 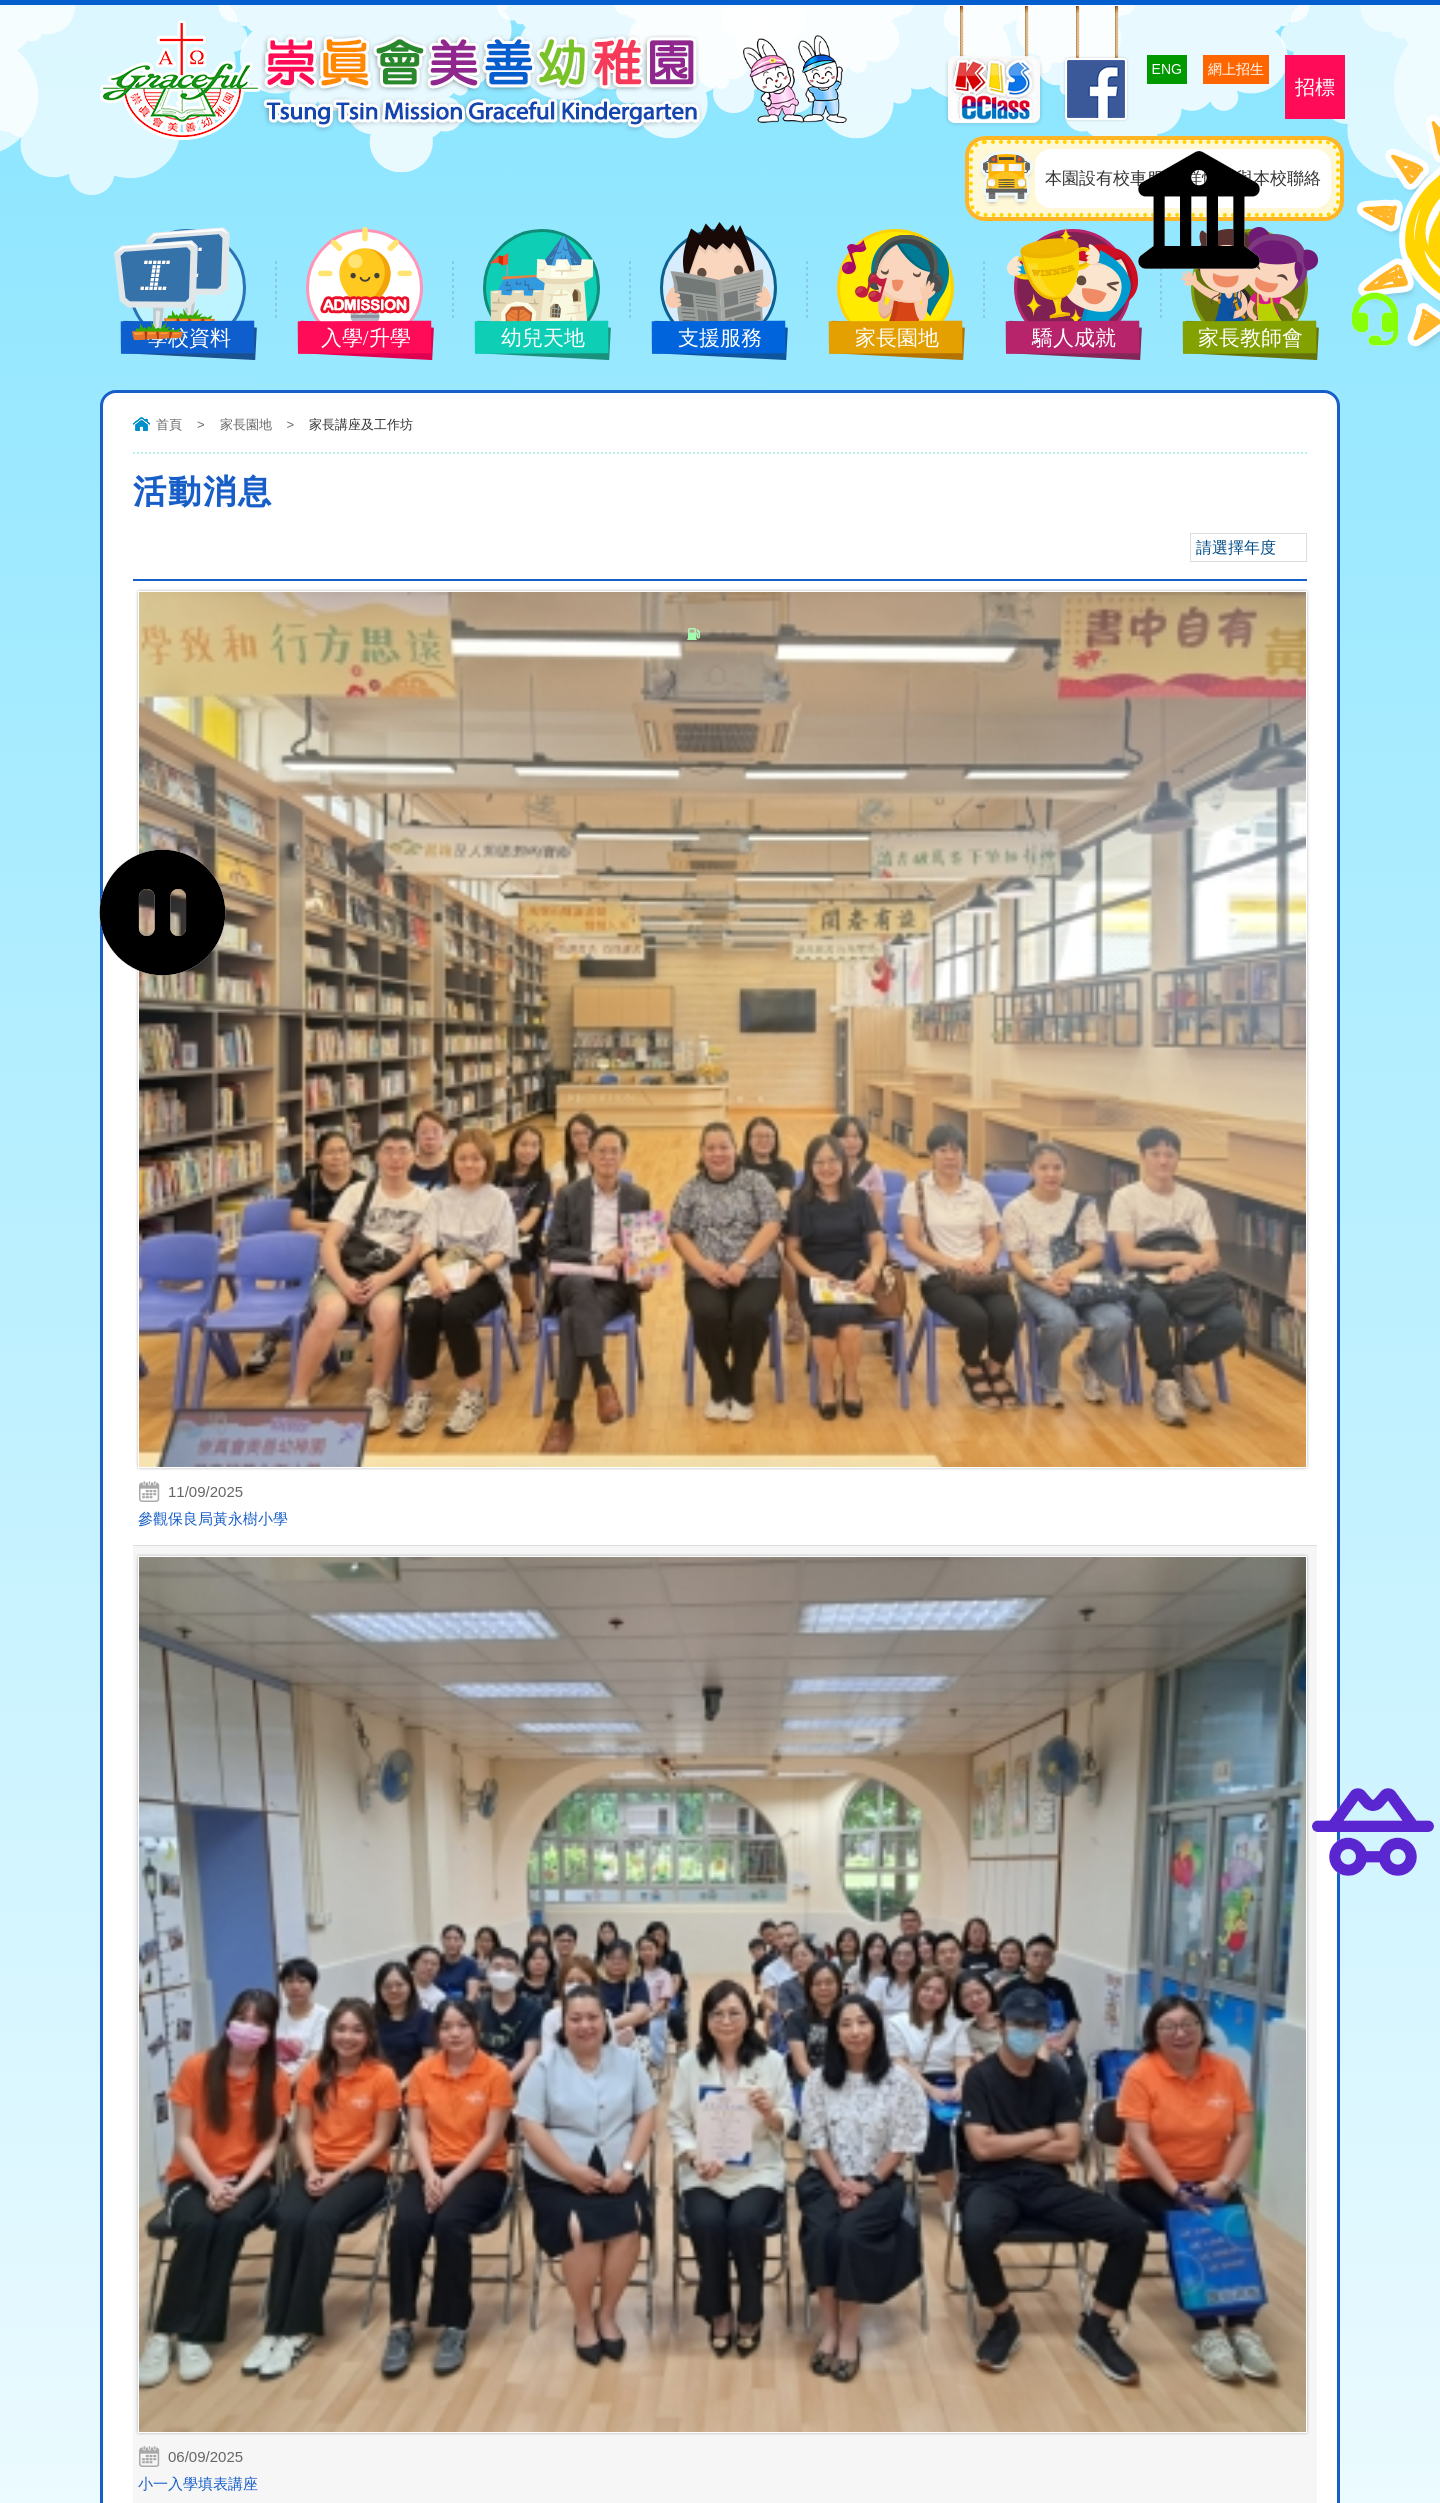 I want to click on pause media playback, so click(x=162, y=912).